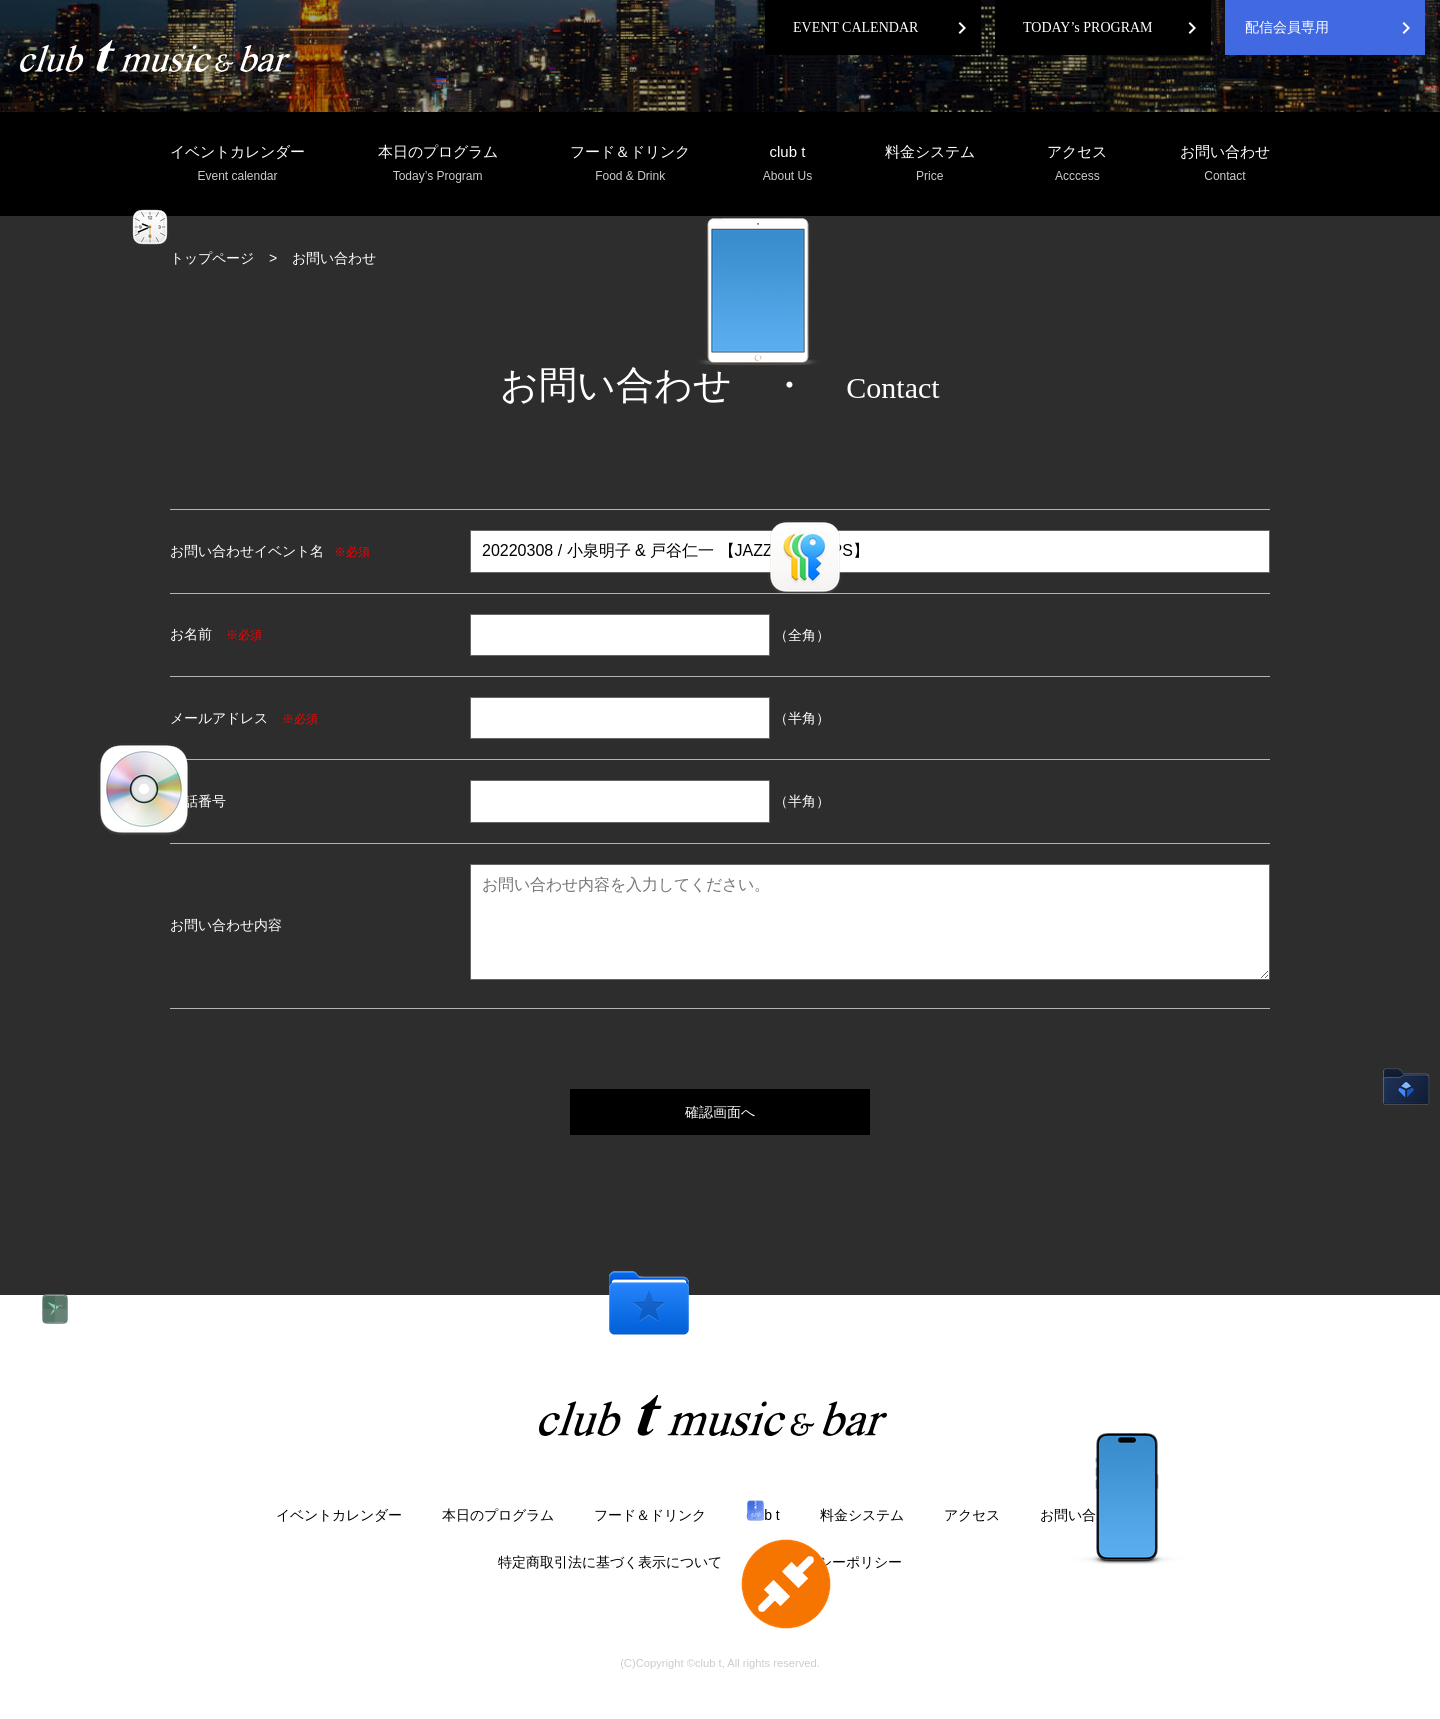 The height and width of the screenshot is (1719, 1440). I want to click on iPhone 15 Pro device icon, so click(1127, 1499).